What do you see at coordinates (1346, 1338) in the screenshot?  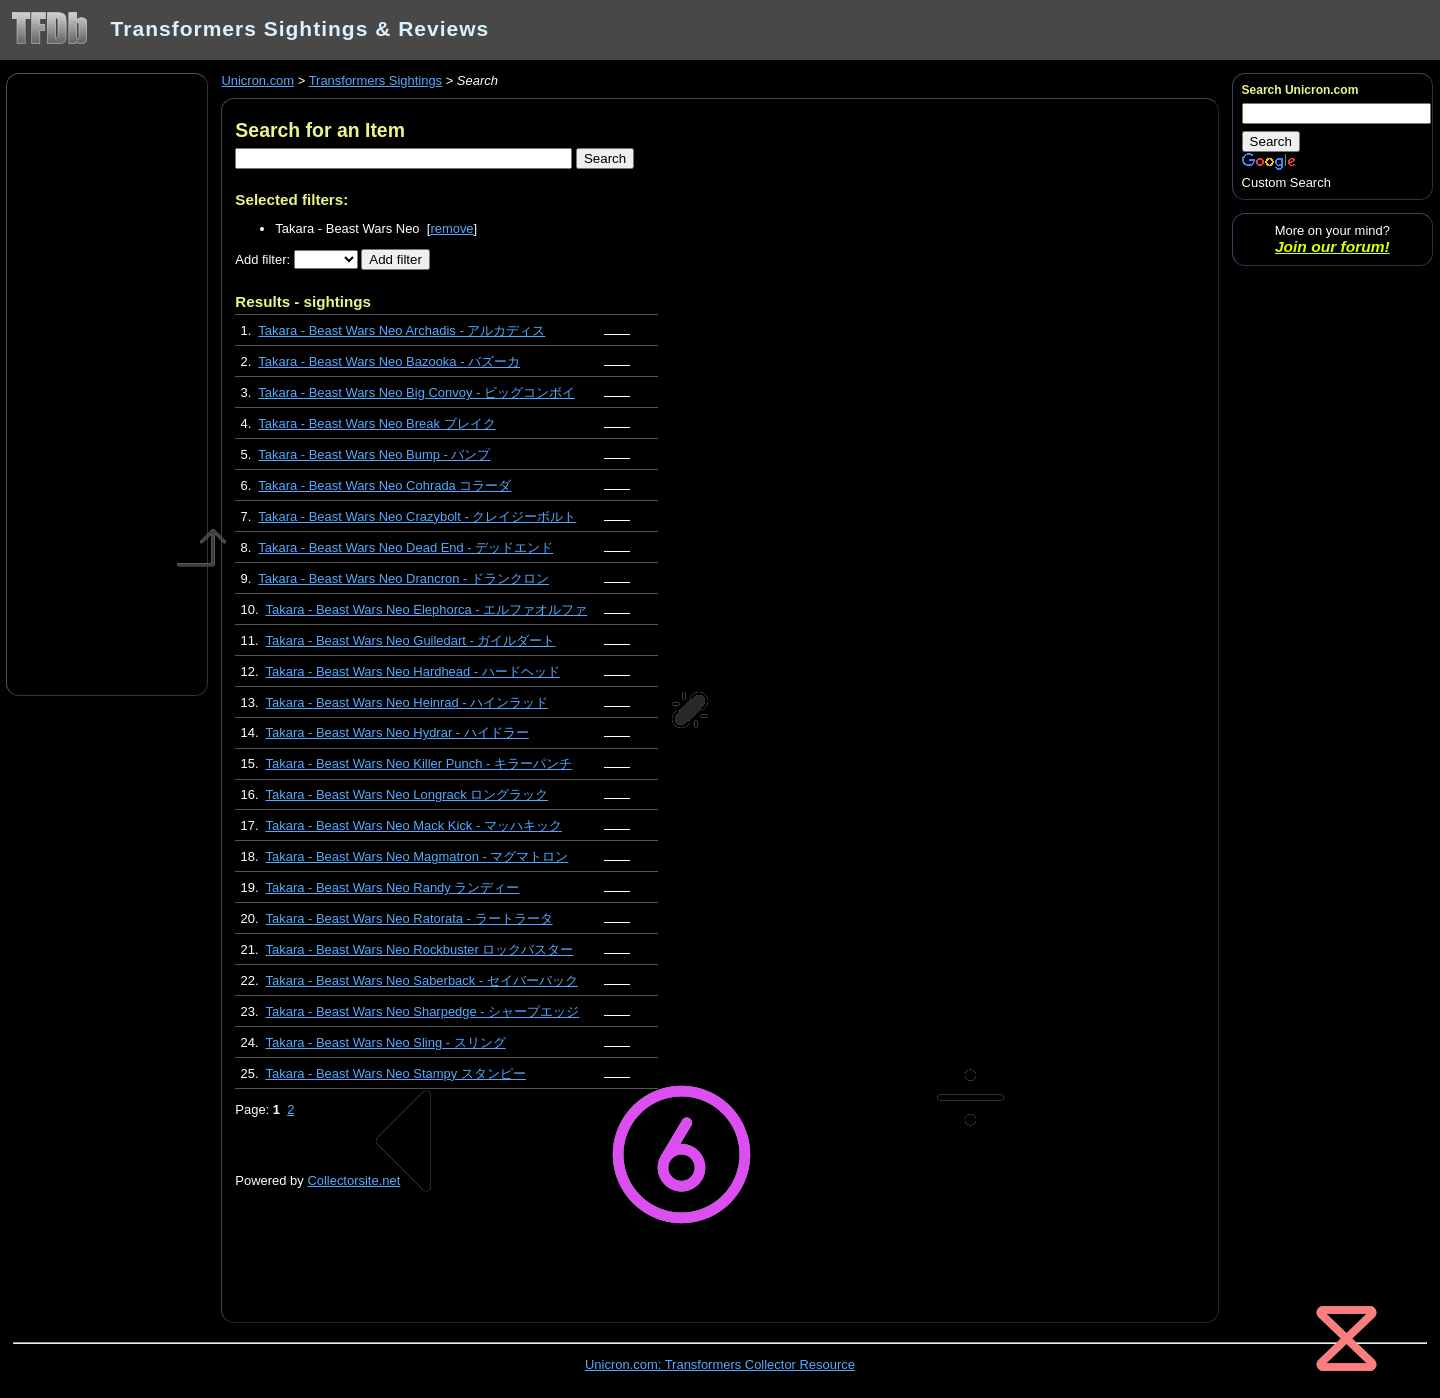 I see `indicates loading or processing in progress` at bounding box center [1346, 1338].